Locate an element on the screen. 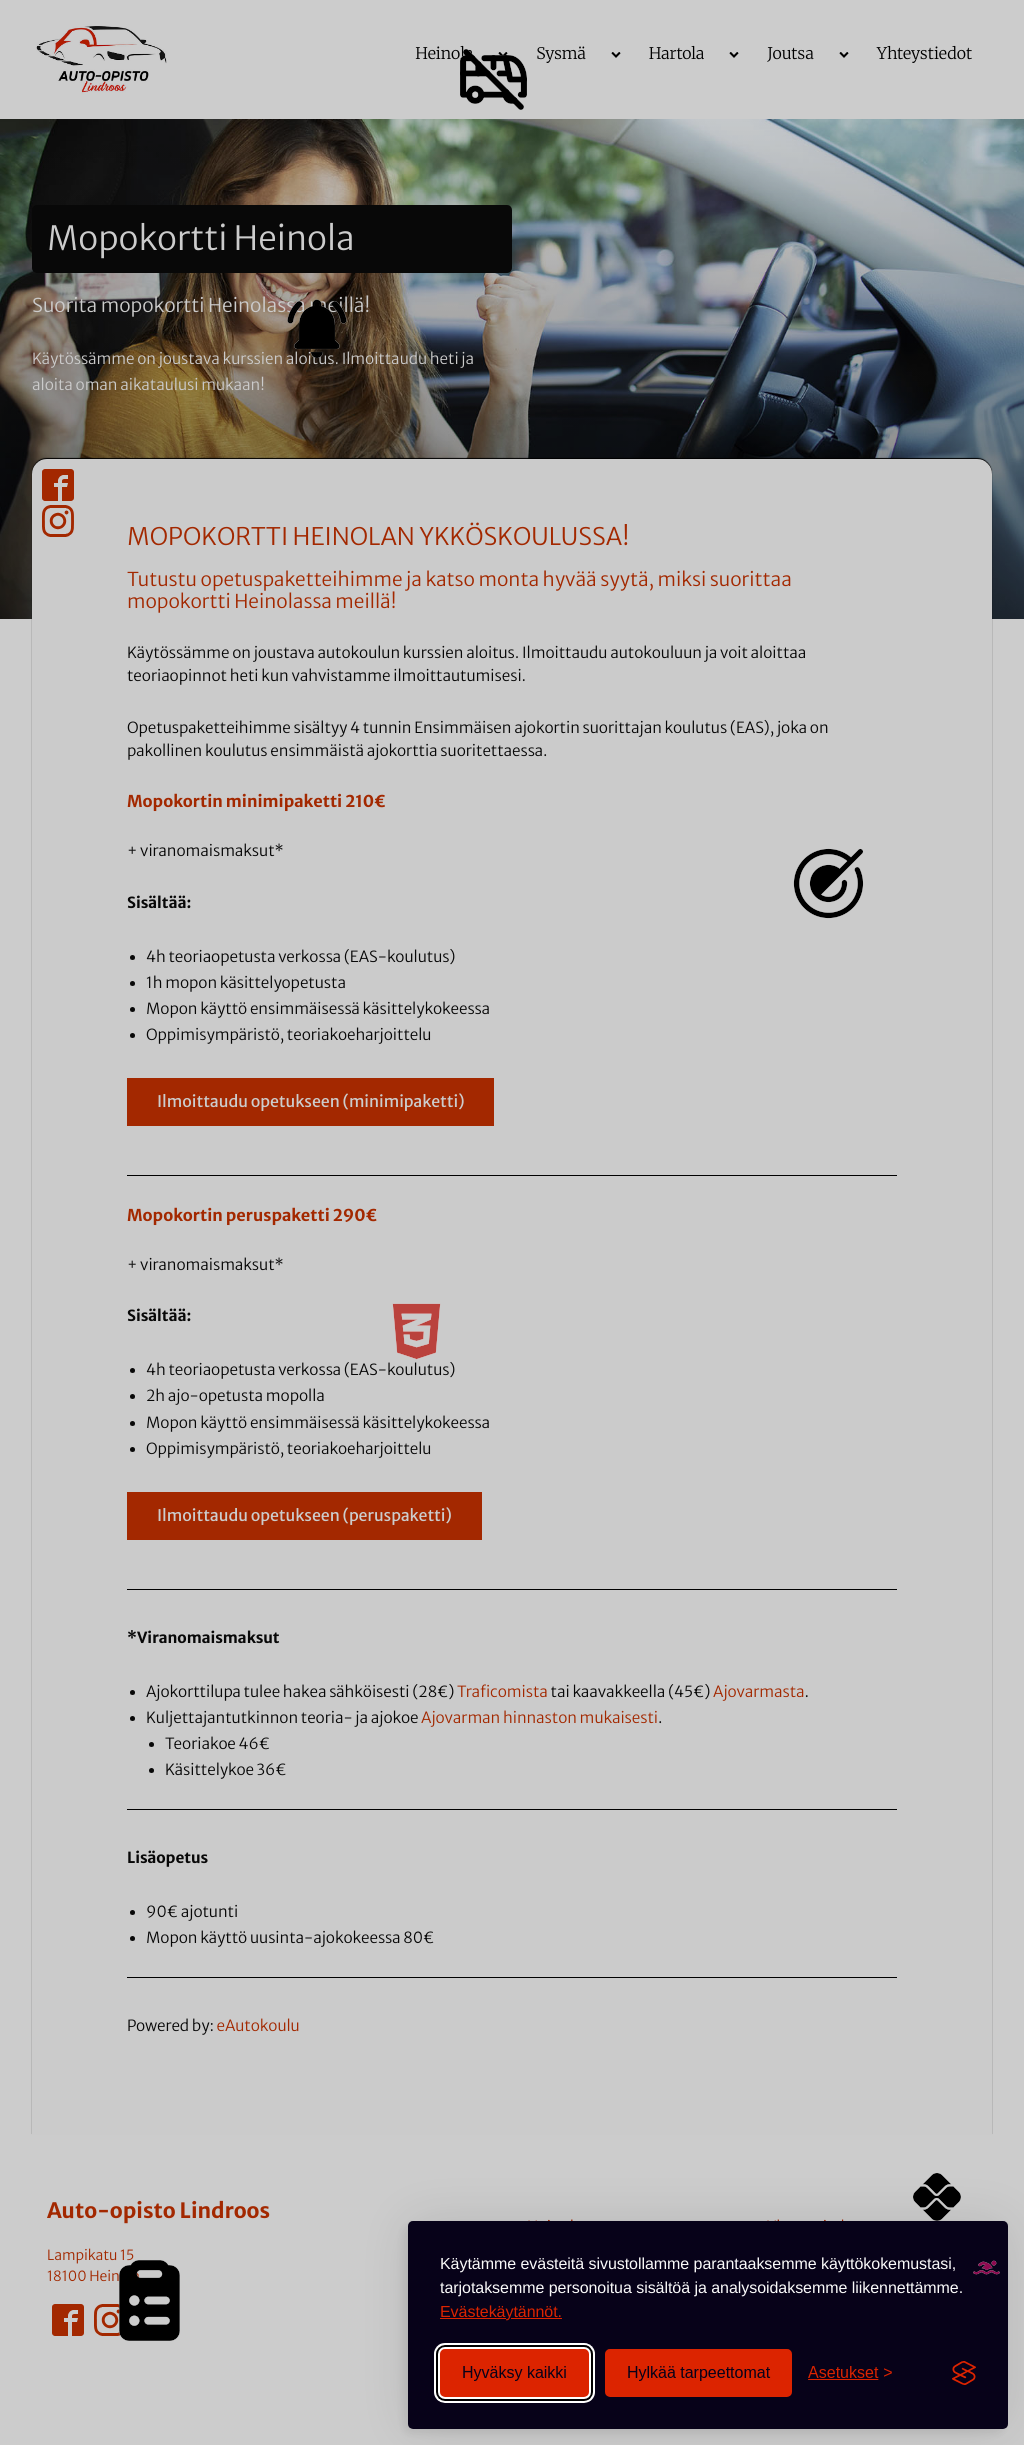 Image resolution: width=1024 pixels, height=2445 pixels. view checklist or task list is located at coordinates (149, 2300).